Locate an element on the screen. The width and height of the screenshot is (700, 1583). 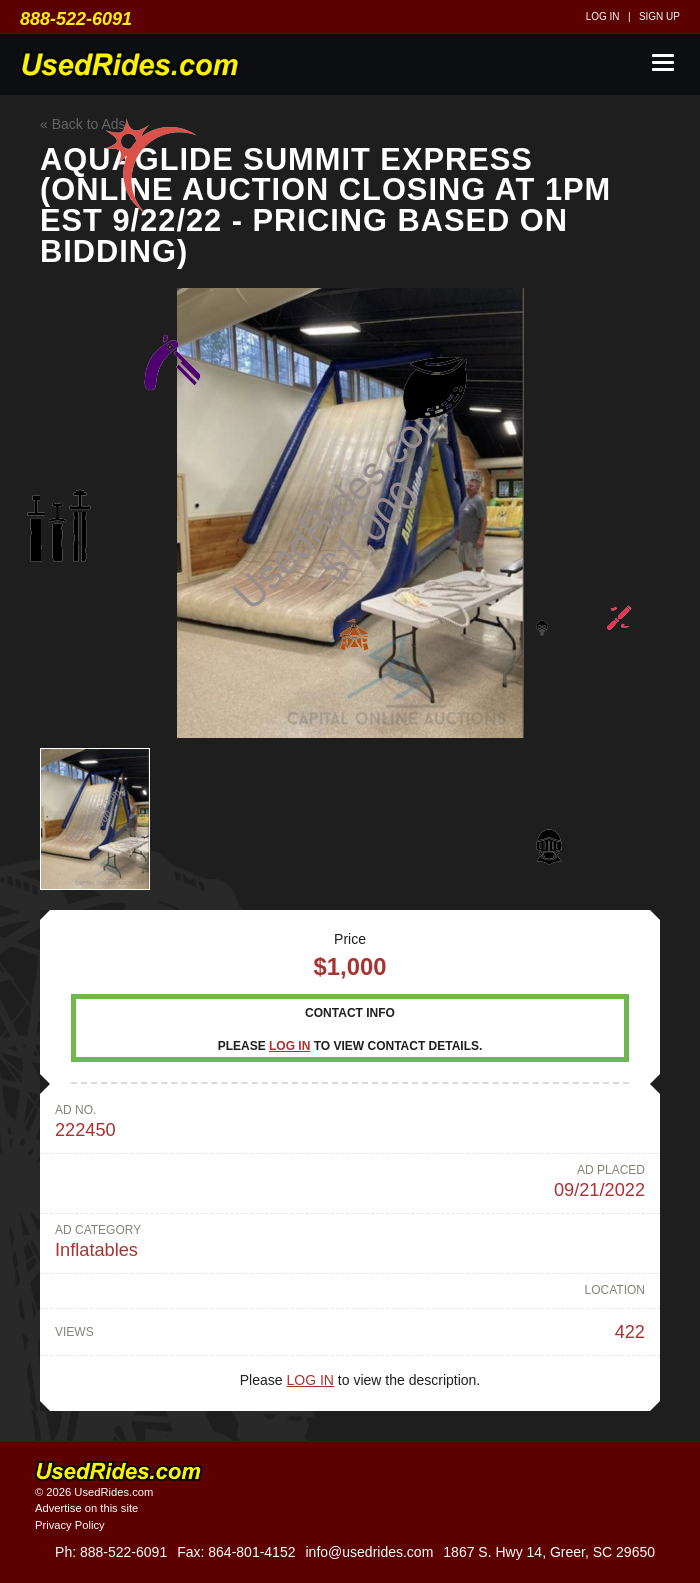
indicates eclipse event or celestial phenomenon in game is located at coordinates (150, 165).